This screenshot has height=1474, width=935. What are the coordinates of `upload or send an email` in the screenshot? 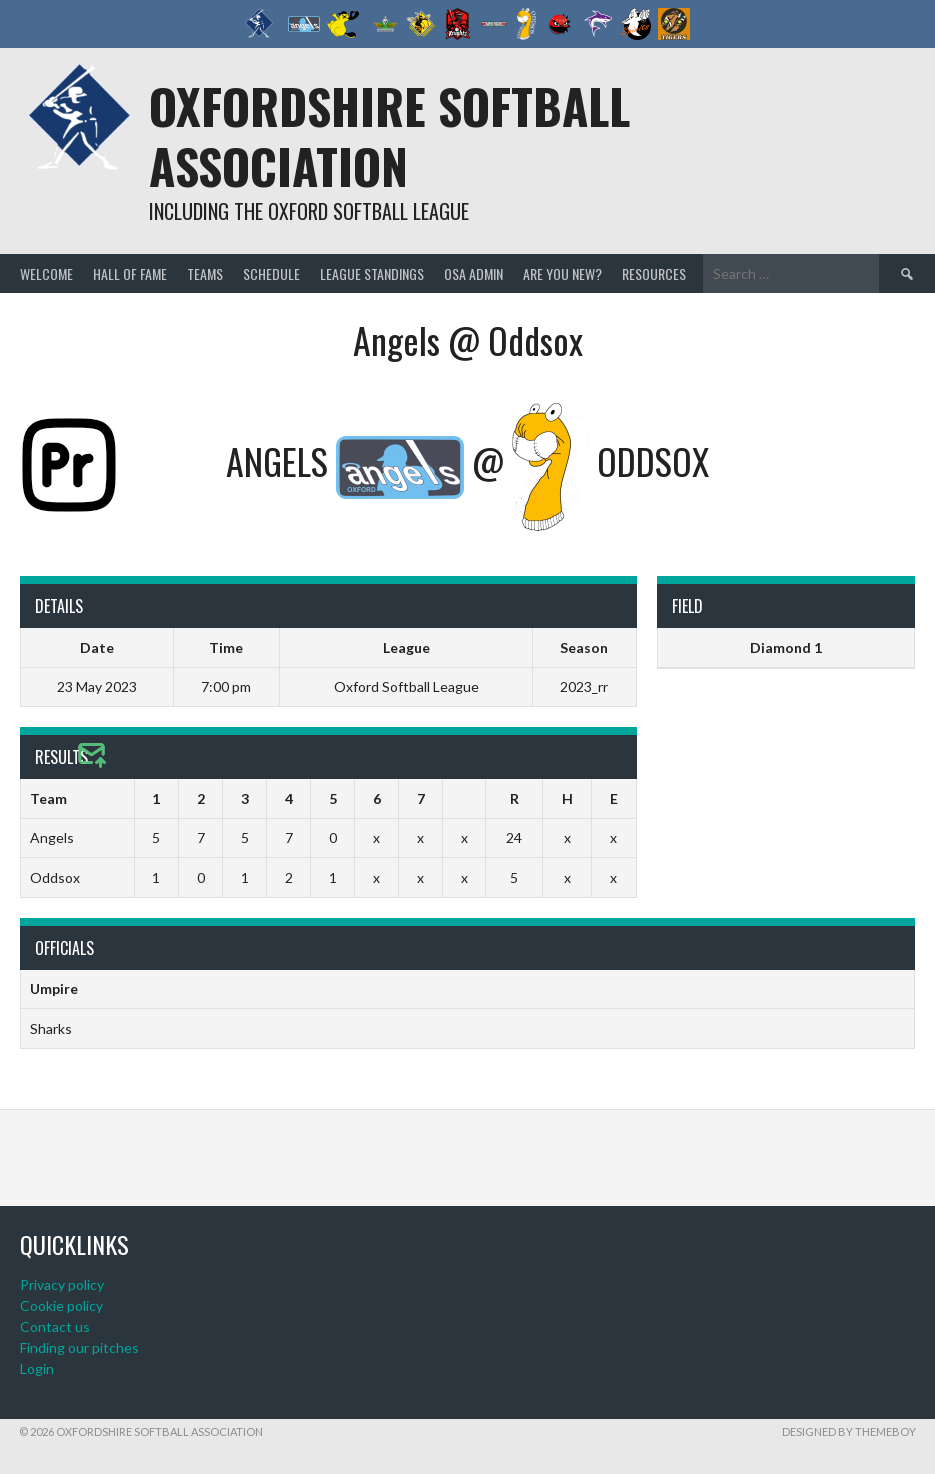 It's located at (91, 753).